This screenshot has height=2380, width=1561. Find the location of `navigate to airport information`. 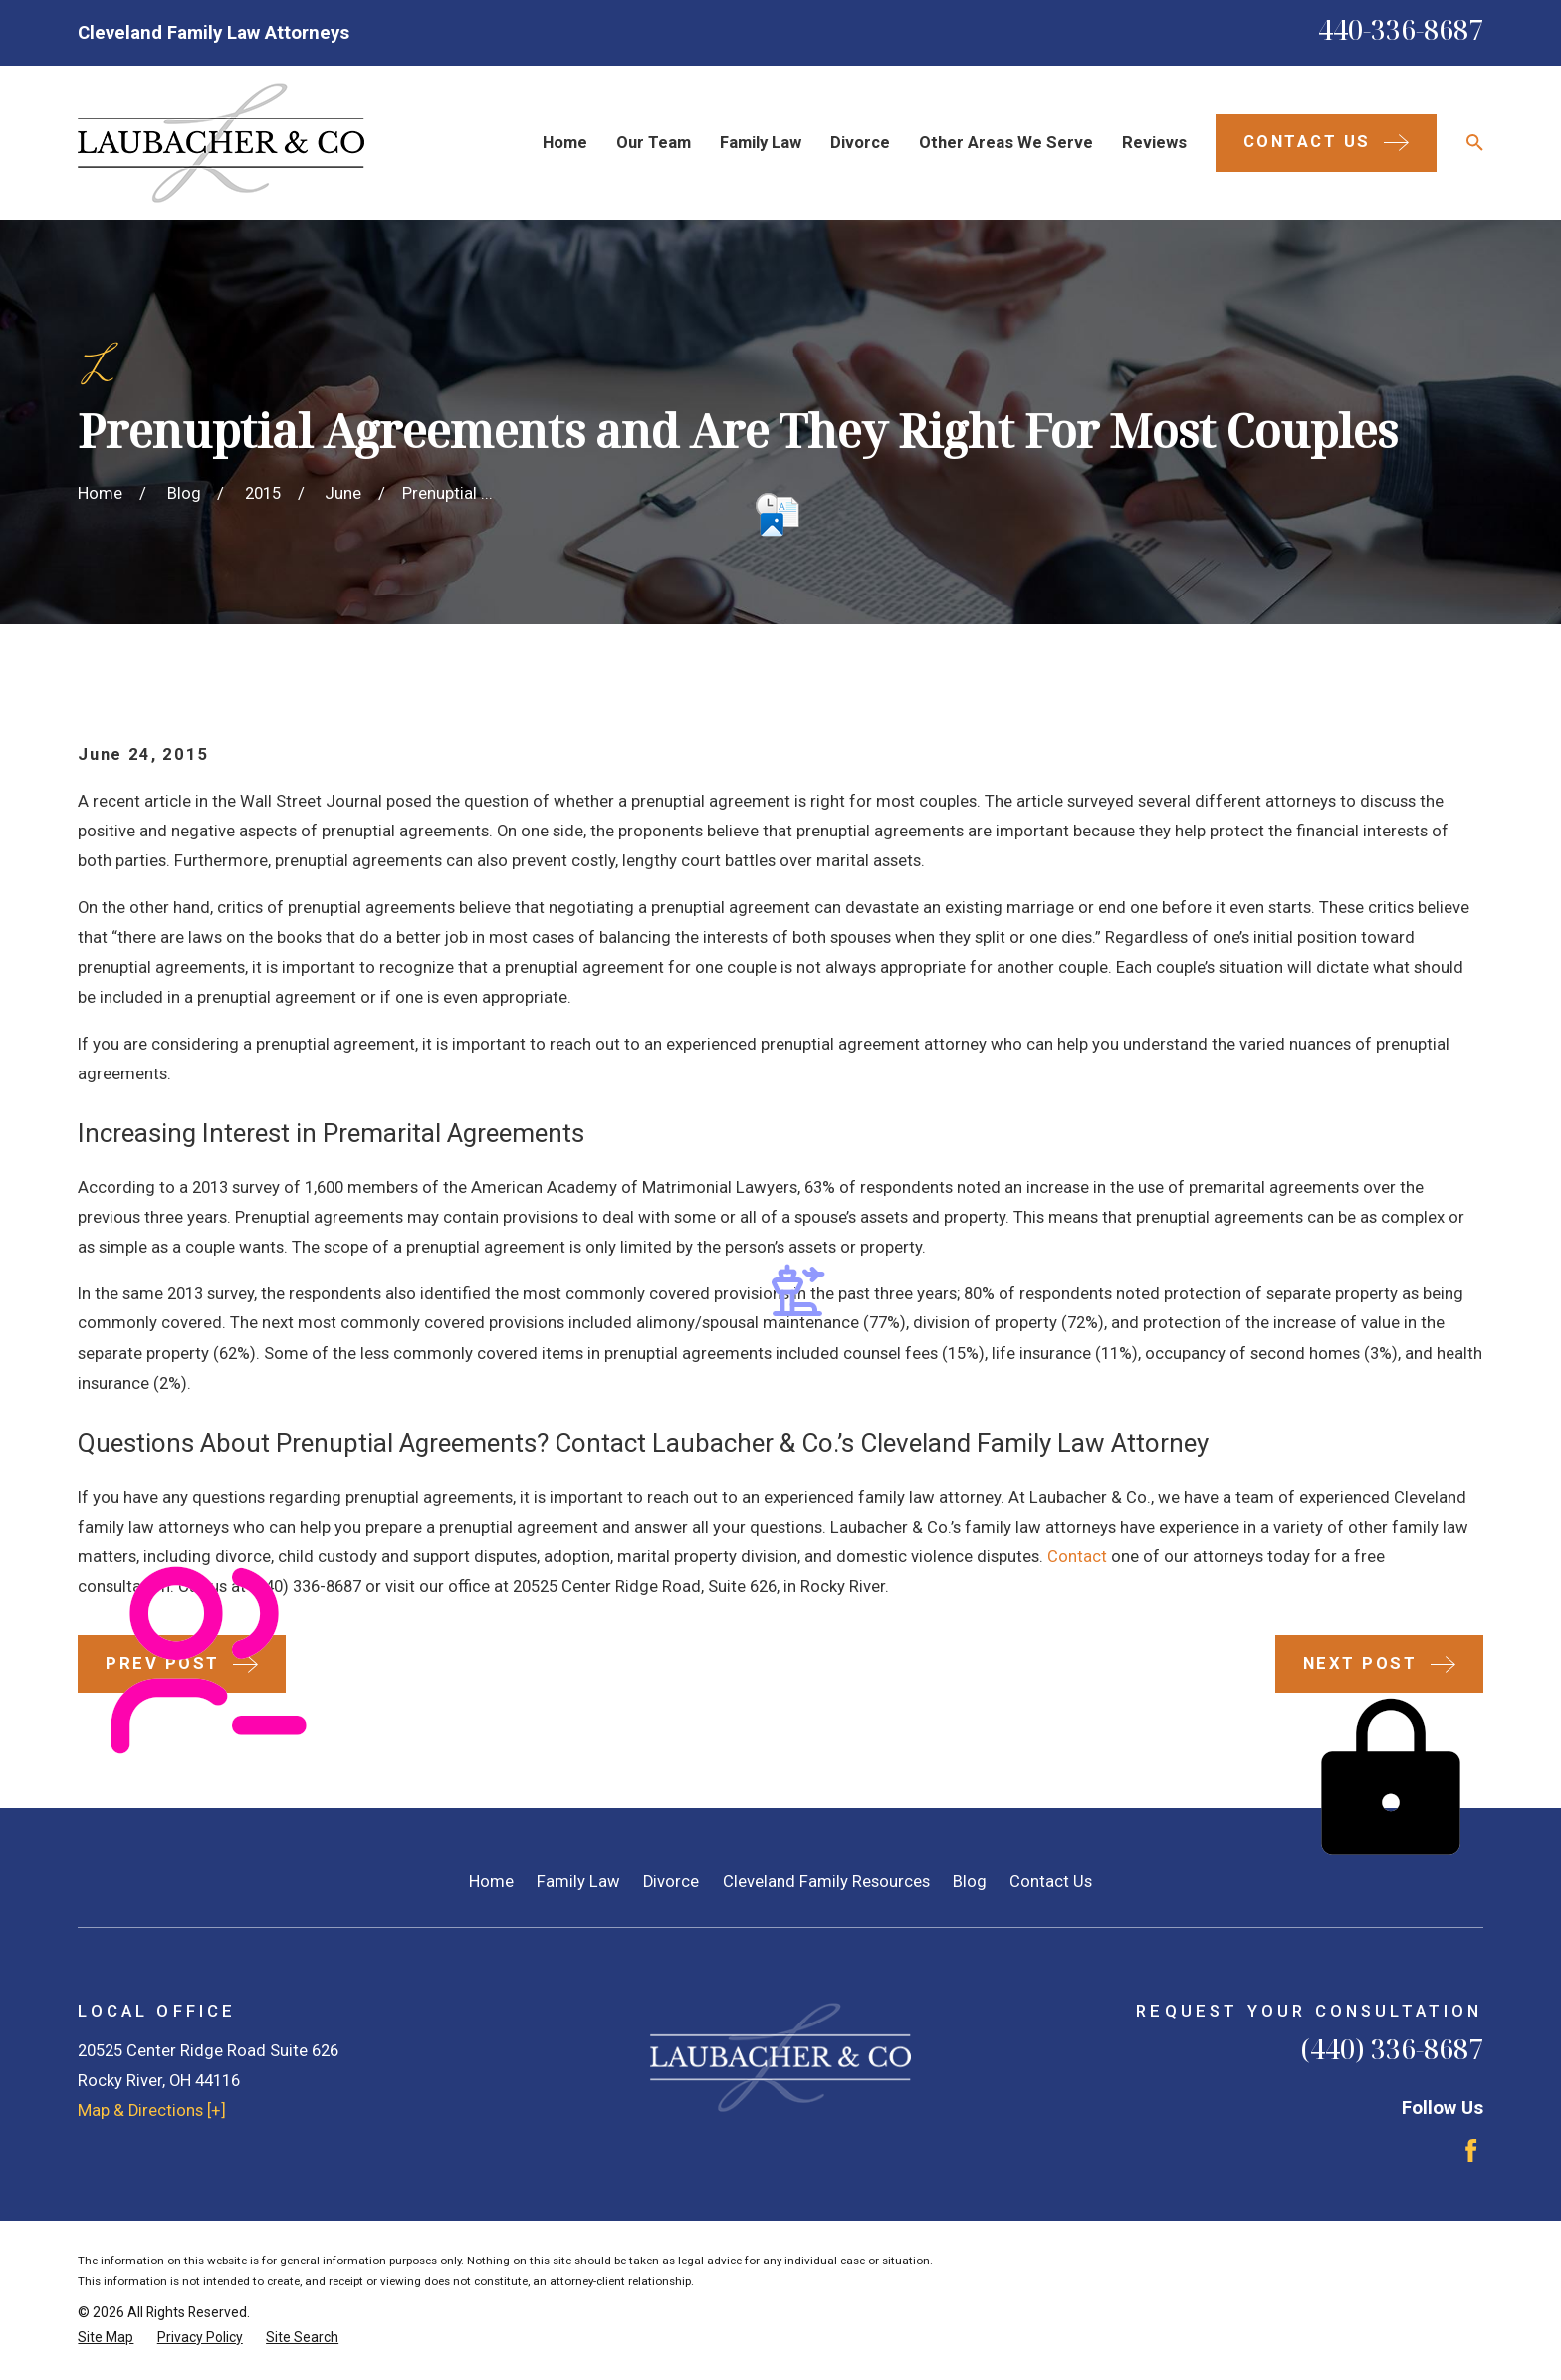

navigate to airport information is located at coordinates (797, 1292).